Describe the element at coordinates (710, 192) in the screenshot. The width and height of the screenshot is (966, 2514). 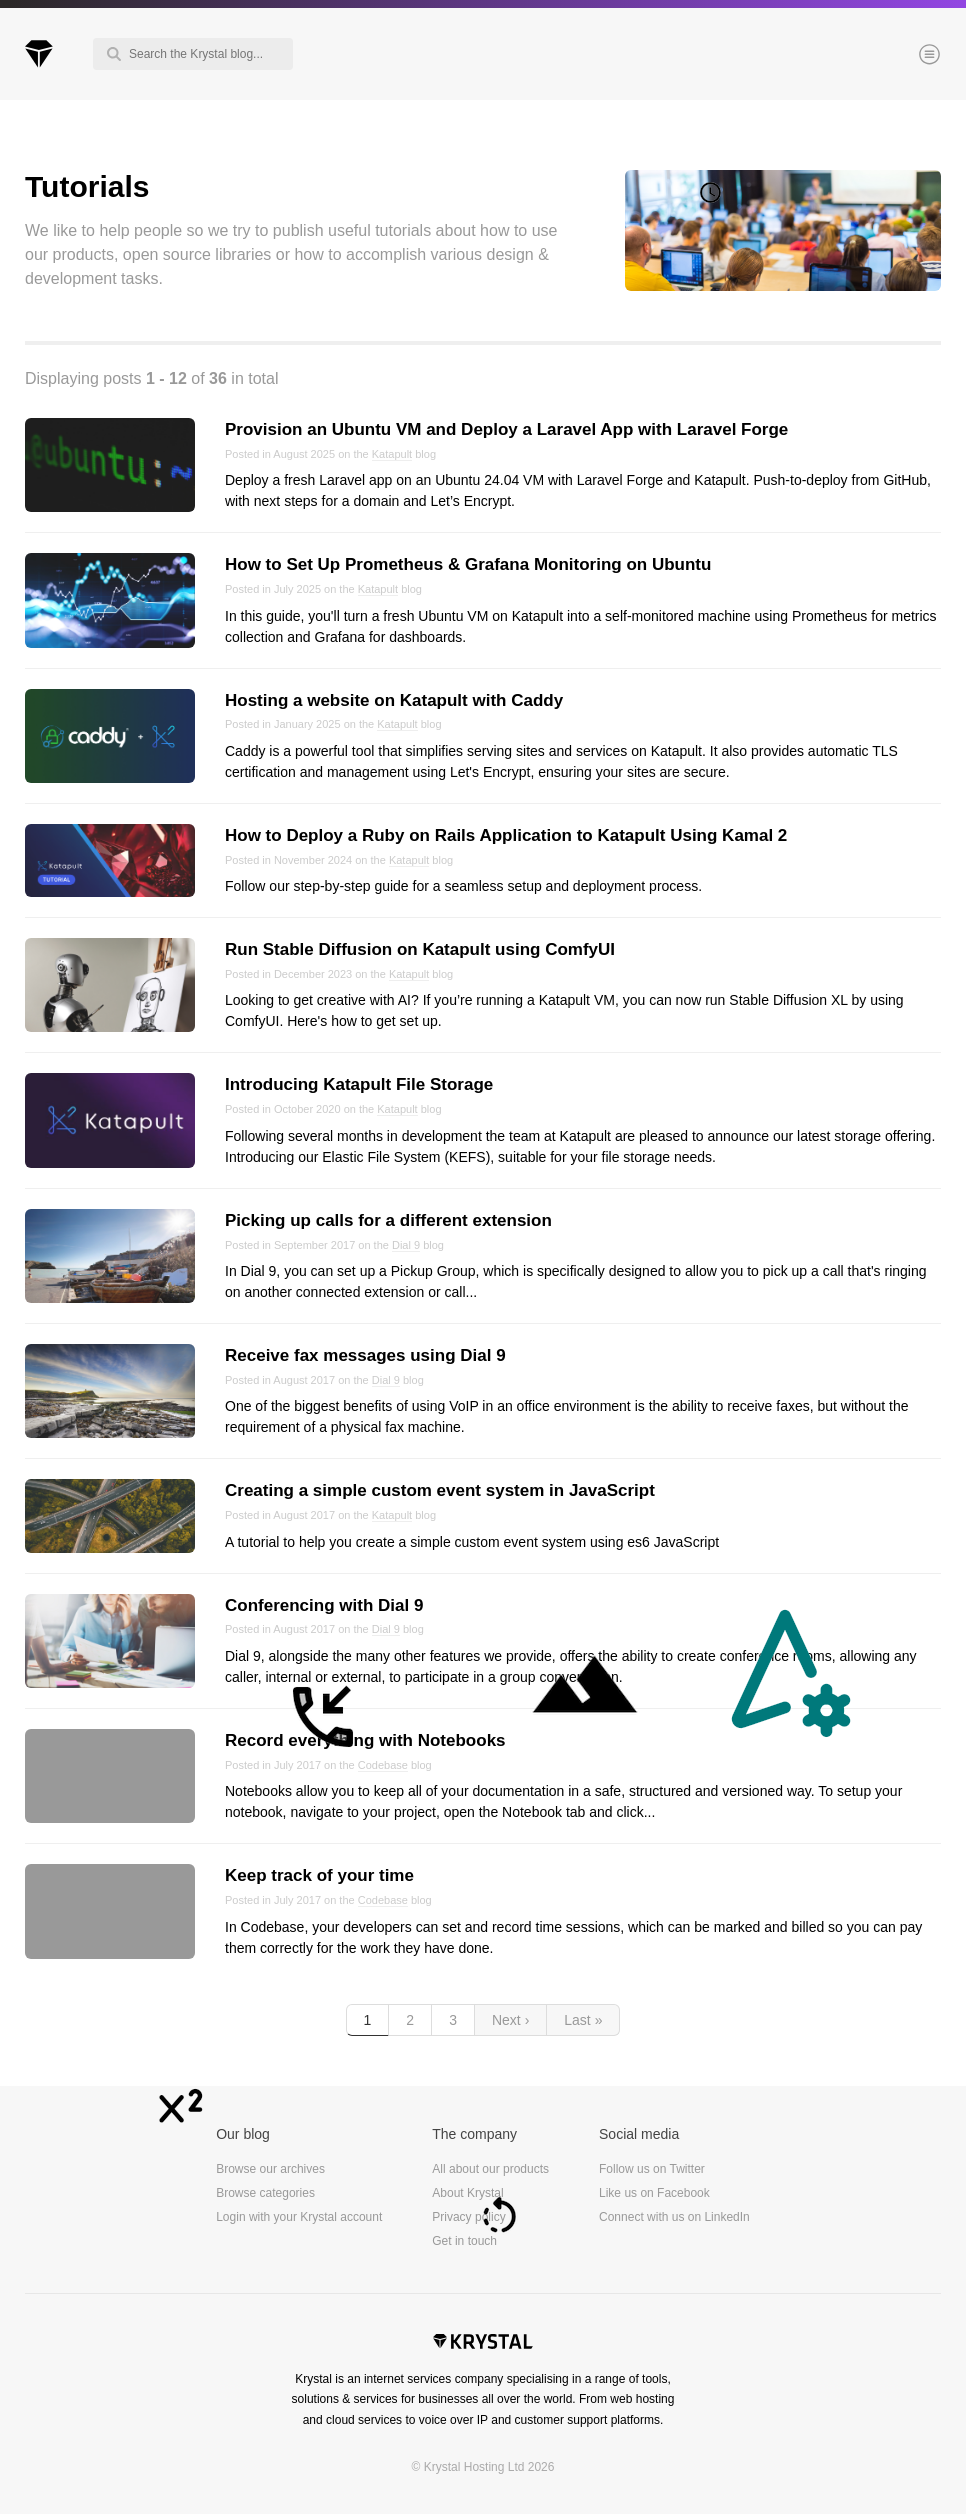
I see `view schedule or upcoming events` at that location.